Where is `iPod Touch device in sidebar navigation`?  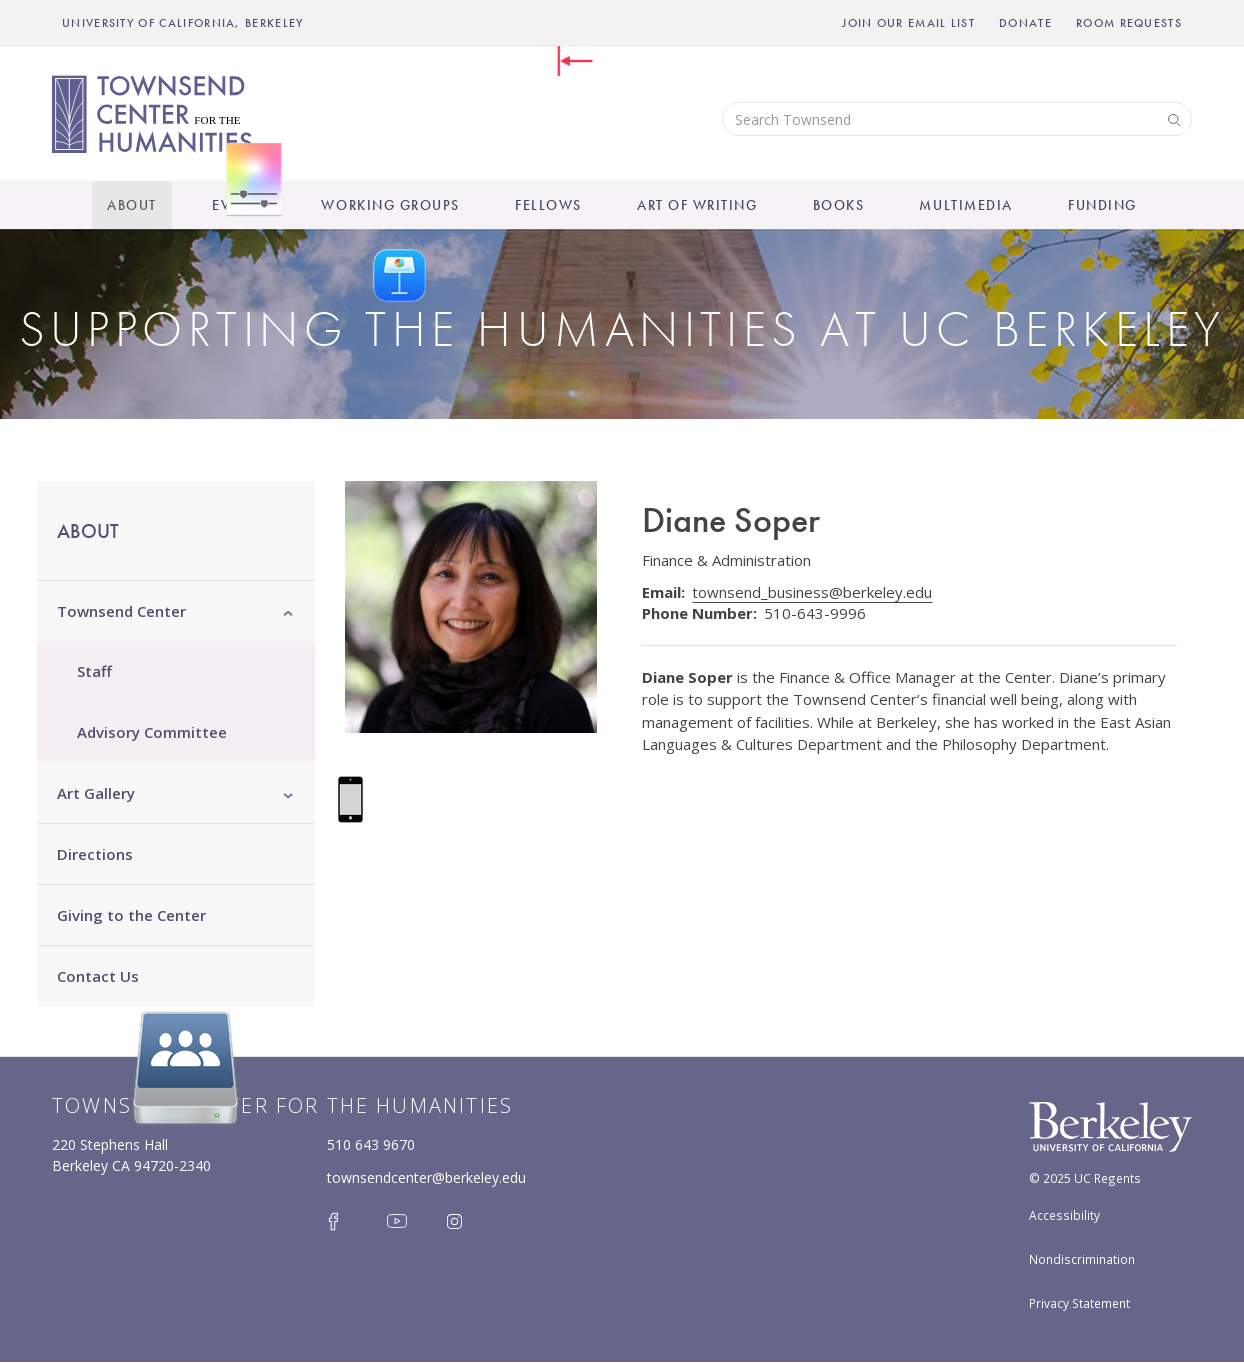 iPod Touch device in sidebar navigation is located at coordinates (350, 799).